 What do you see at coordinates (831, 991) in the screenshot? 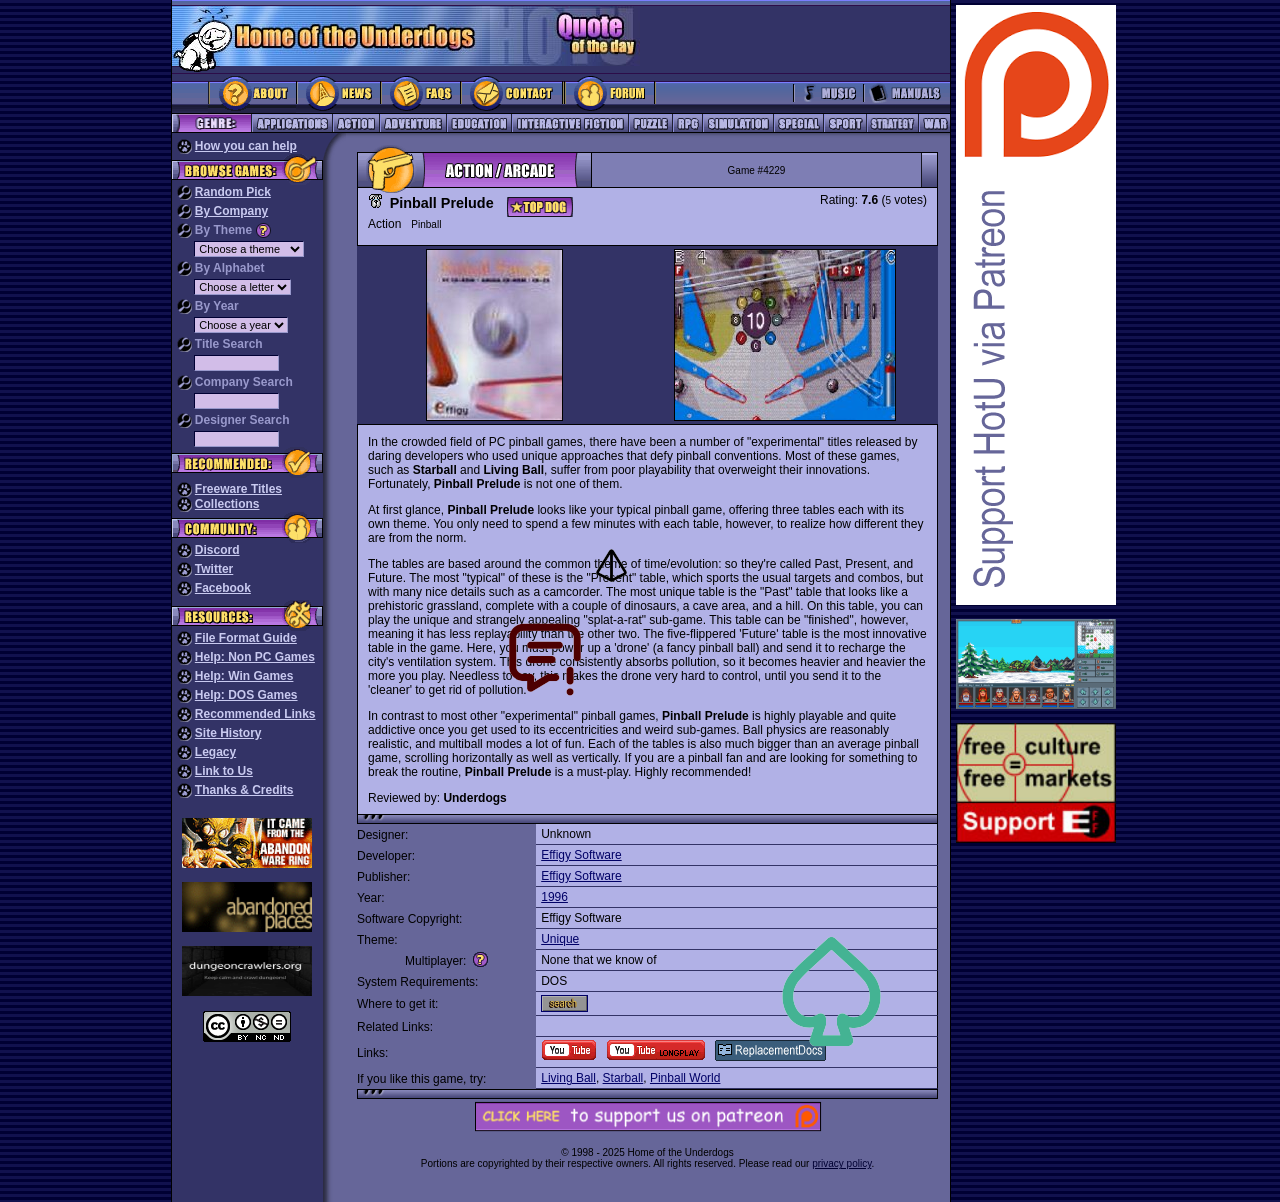
I see `spade suit symbol for card games` at bounding box center [831, 991].